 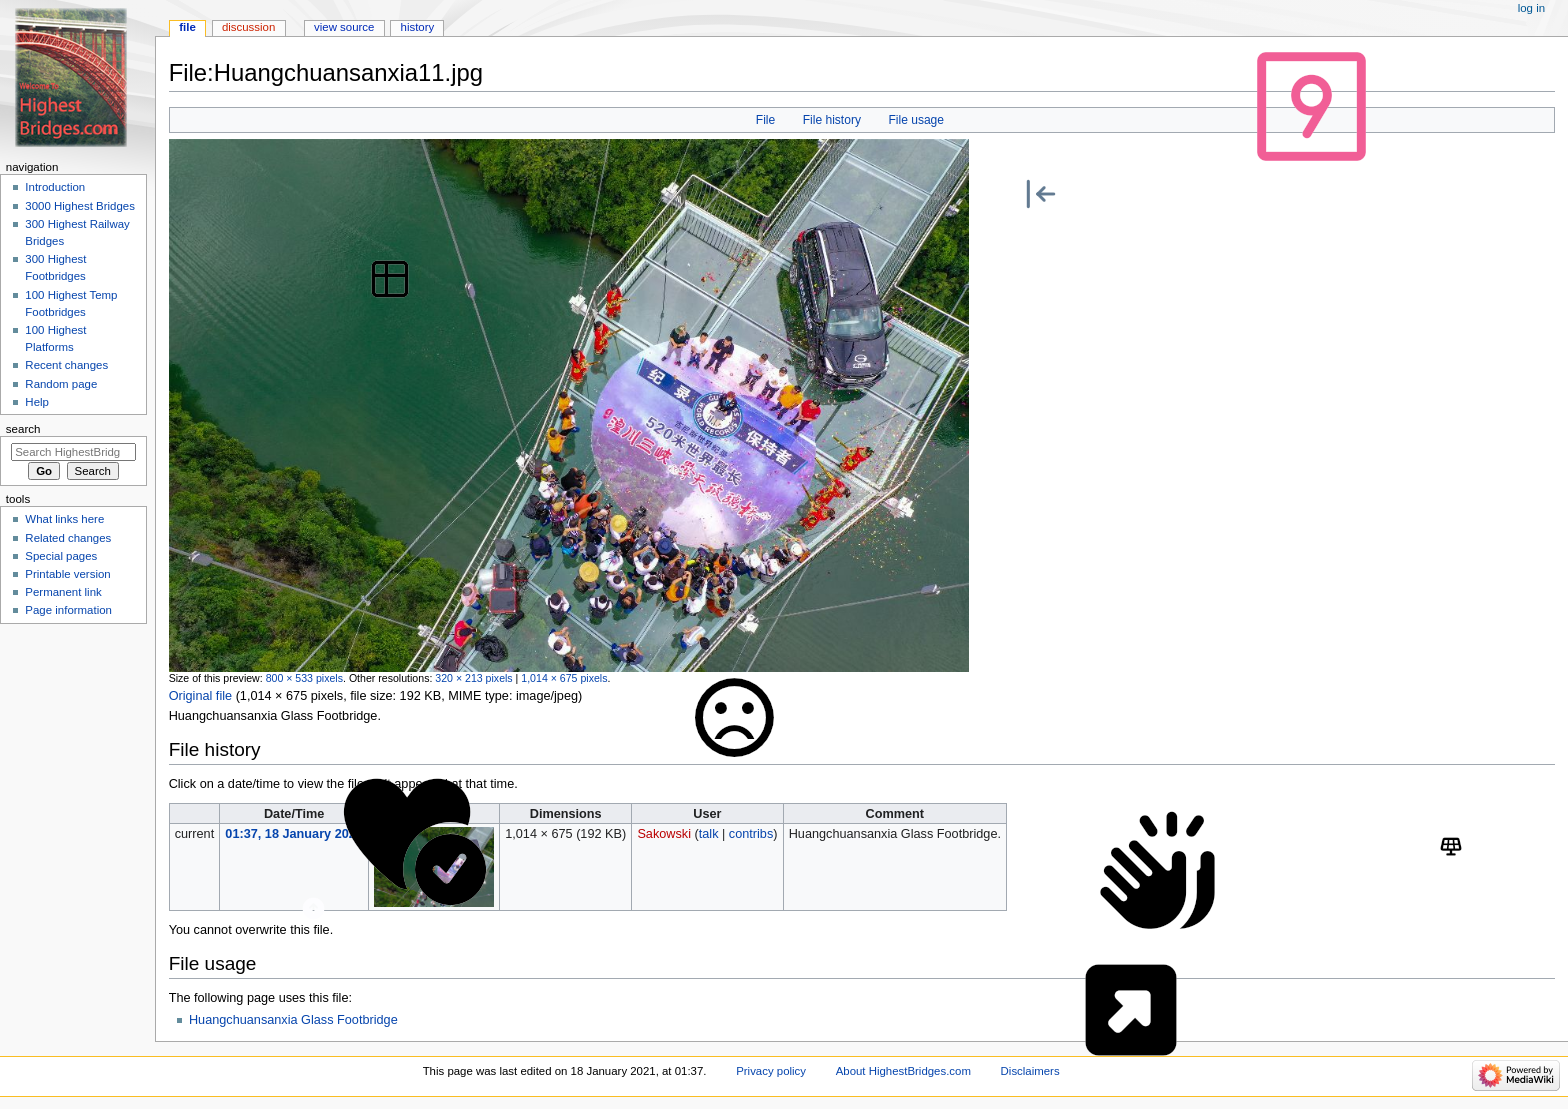 I want to click on select number nine, so click(x=1311, y=106).